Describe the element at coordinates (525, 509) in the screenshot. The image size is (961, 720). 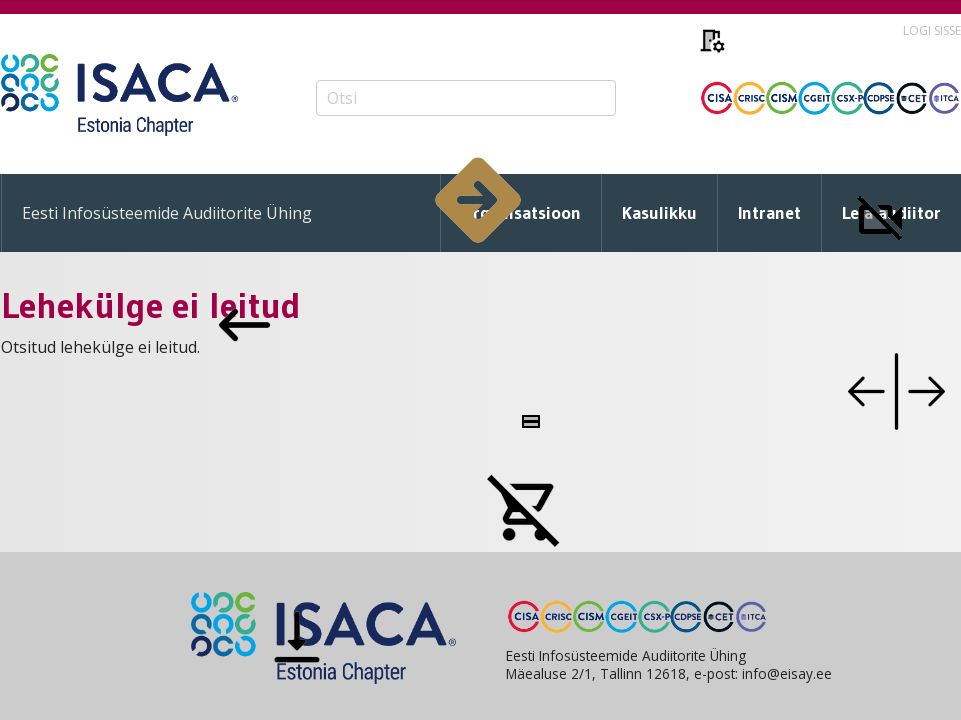
I see `remove item from shopping cart` at that location.